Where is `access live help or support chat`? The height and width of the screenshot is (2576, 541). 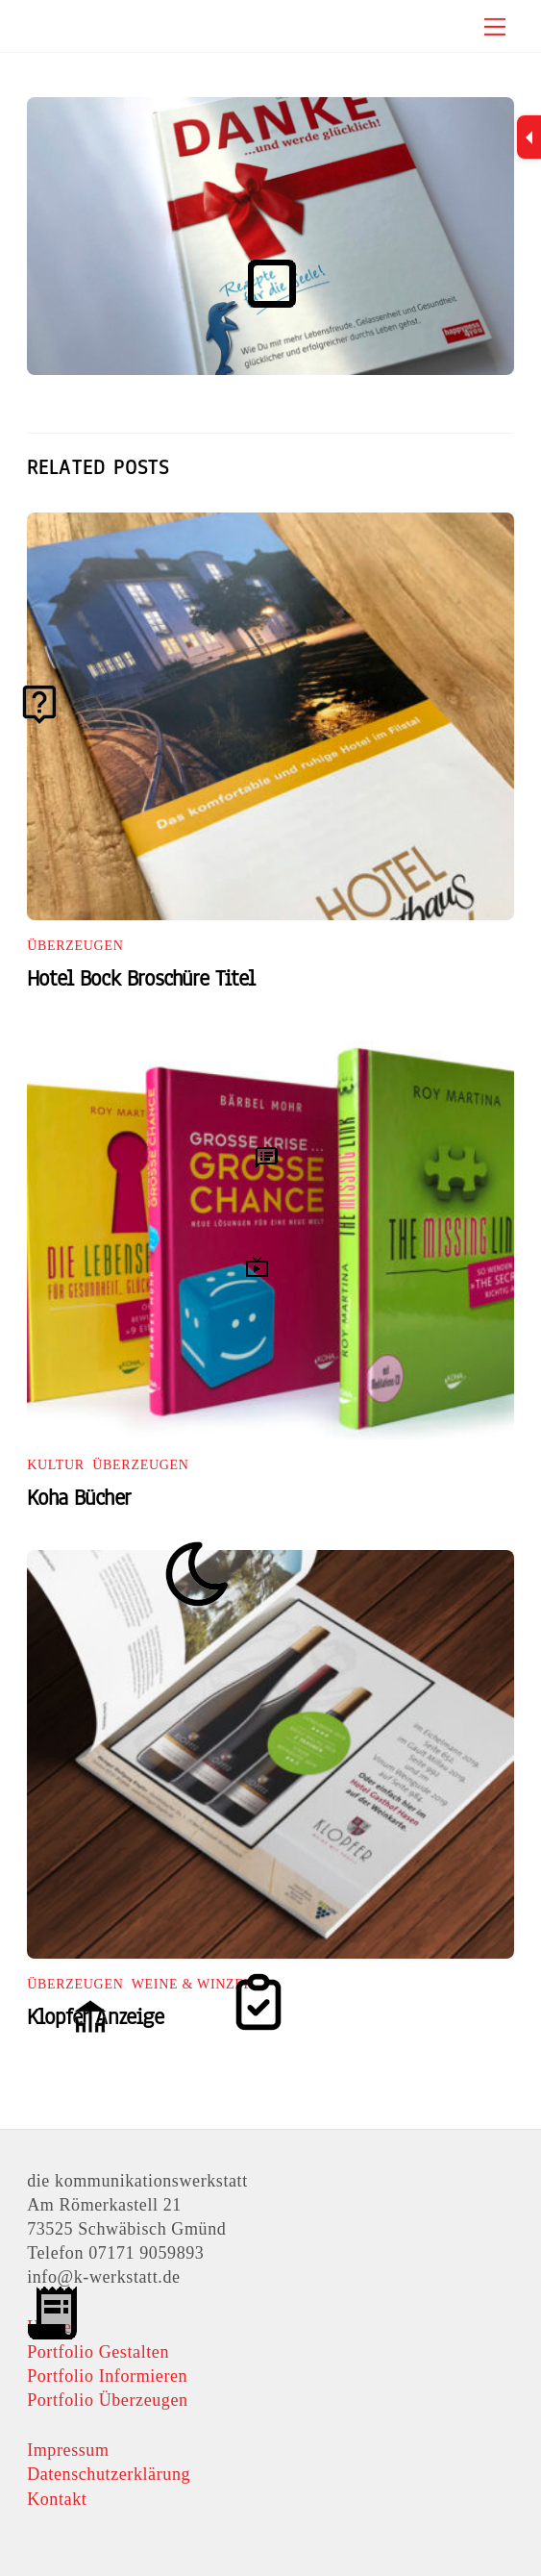 access live help or support chat is located at coordinates (39, 704).